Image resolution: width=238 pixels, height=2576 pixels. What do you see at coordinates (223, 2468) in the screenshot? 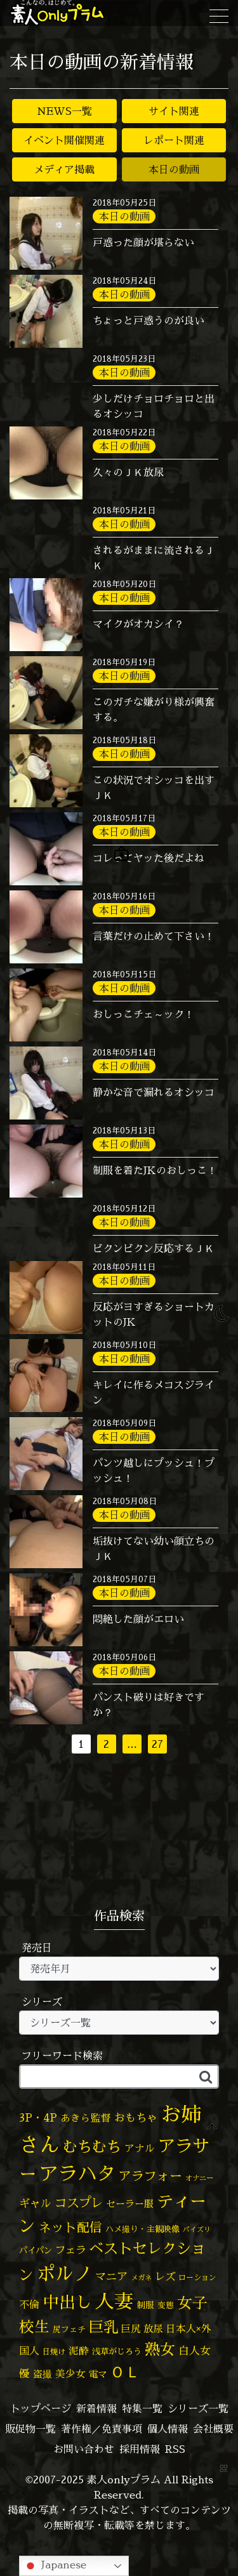
I see `scan or generate a qr code` at bounding box center [223, 2468].